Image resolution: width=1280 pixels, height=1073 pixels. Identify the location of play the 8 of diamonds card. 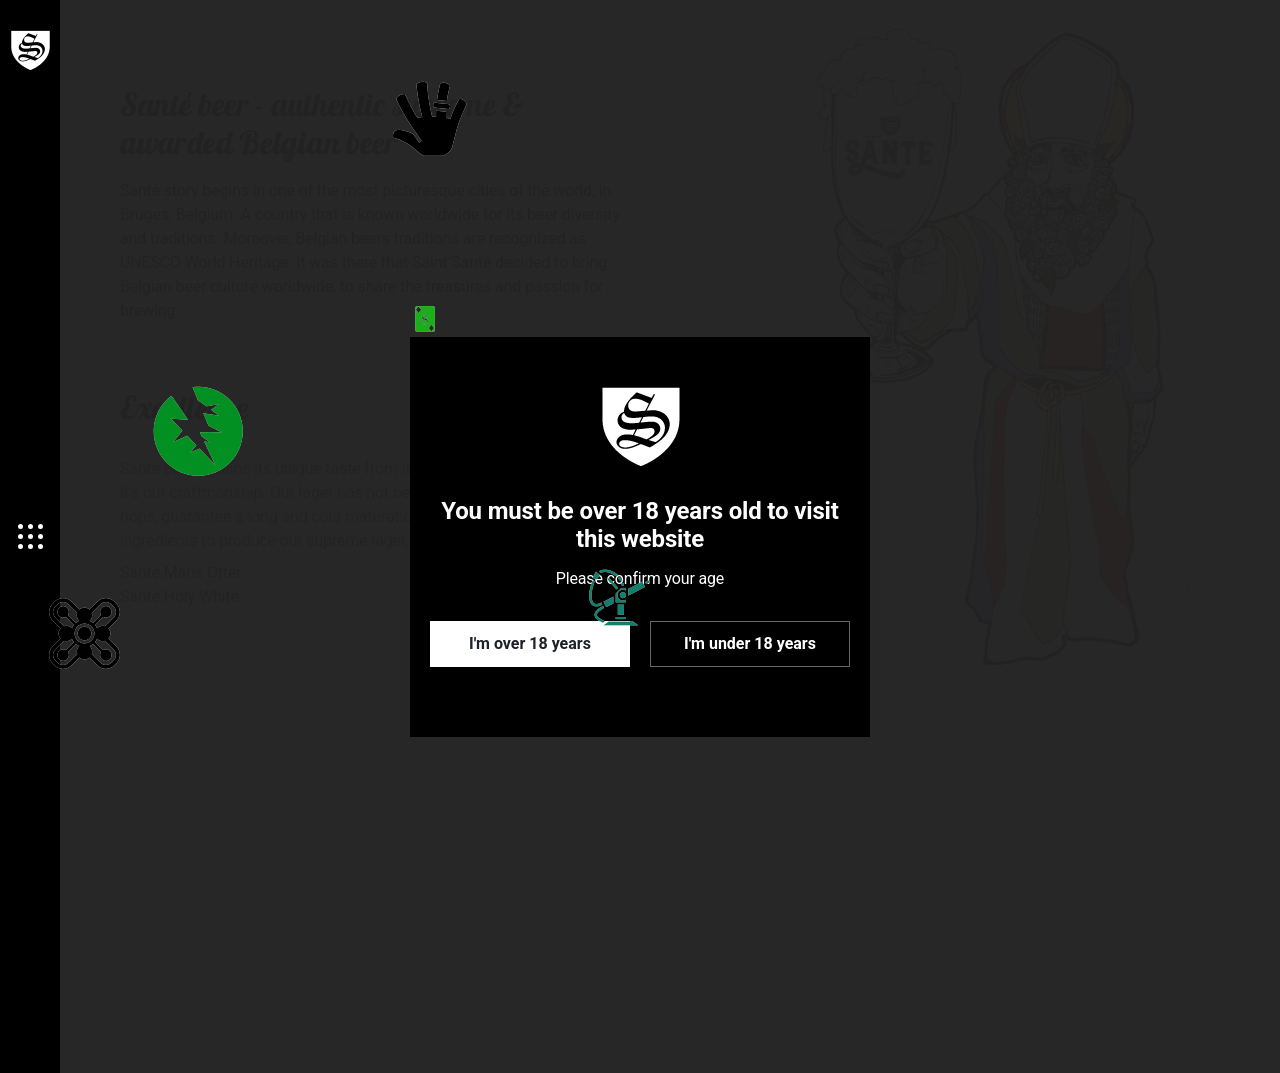
(425, 319).